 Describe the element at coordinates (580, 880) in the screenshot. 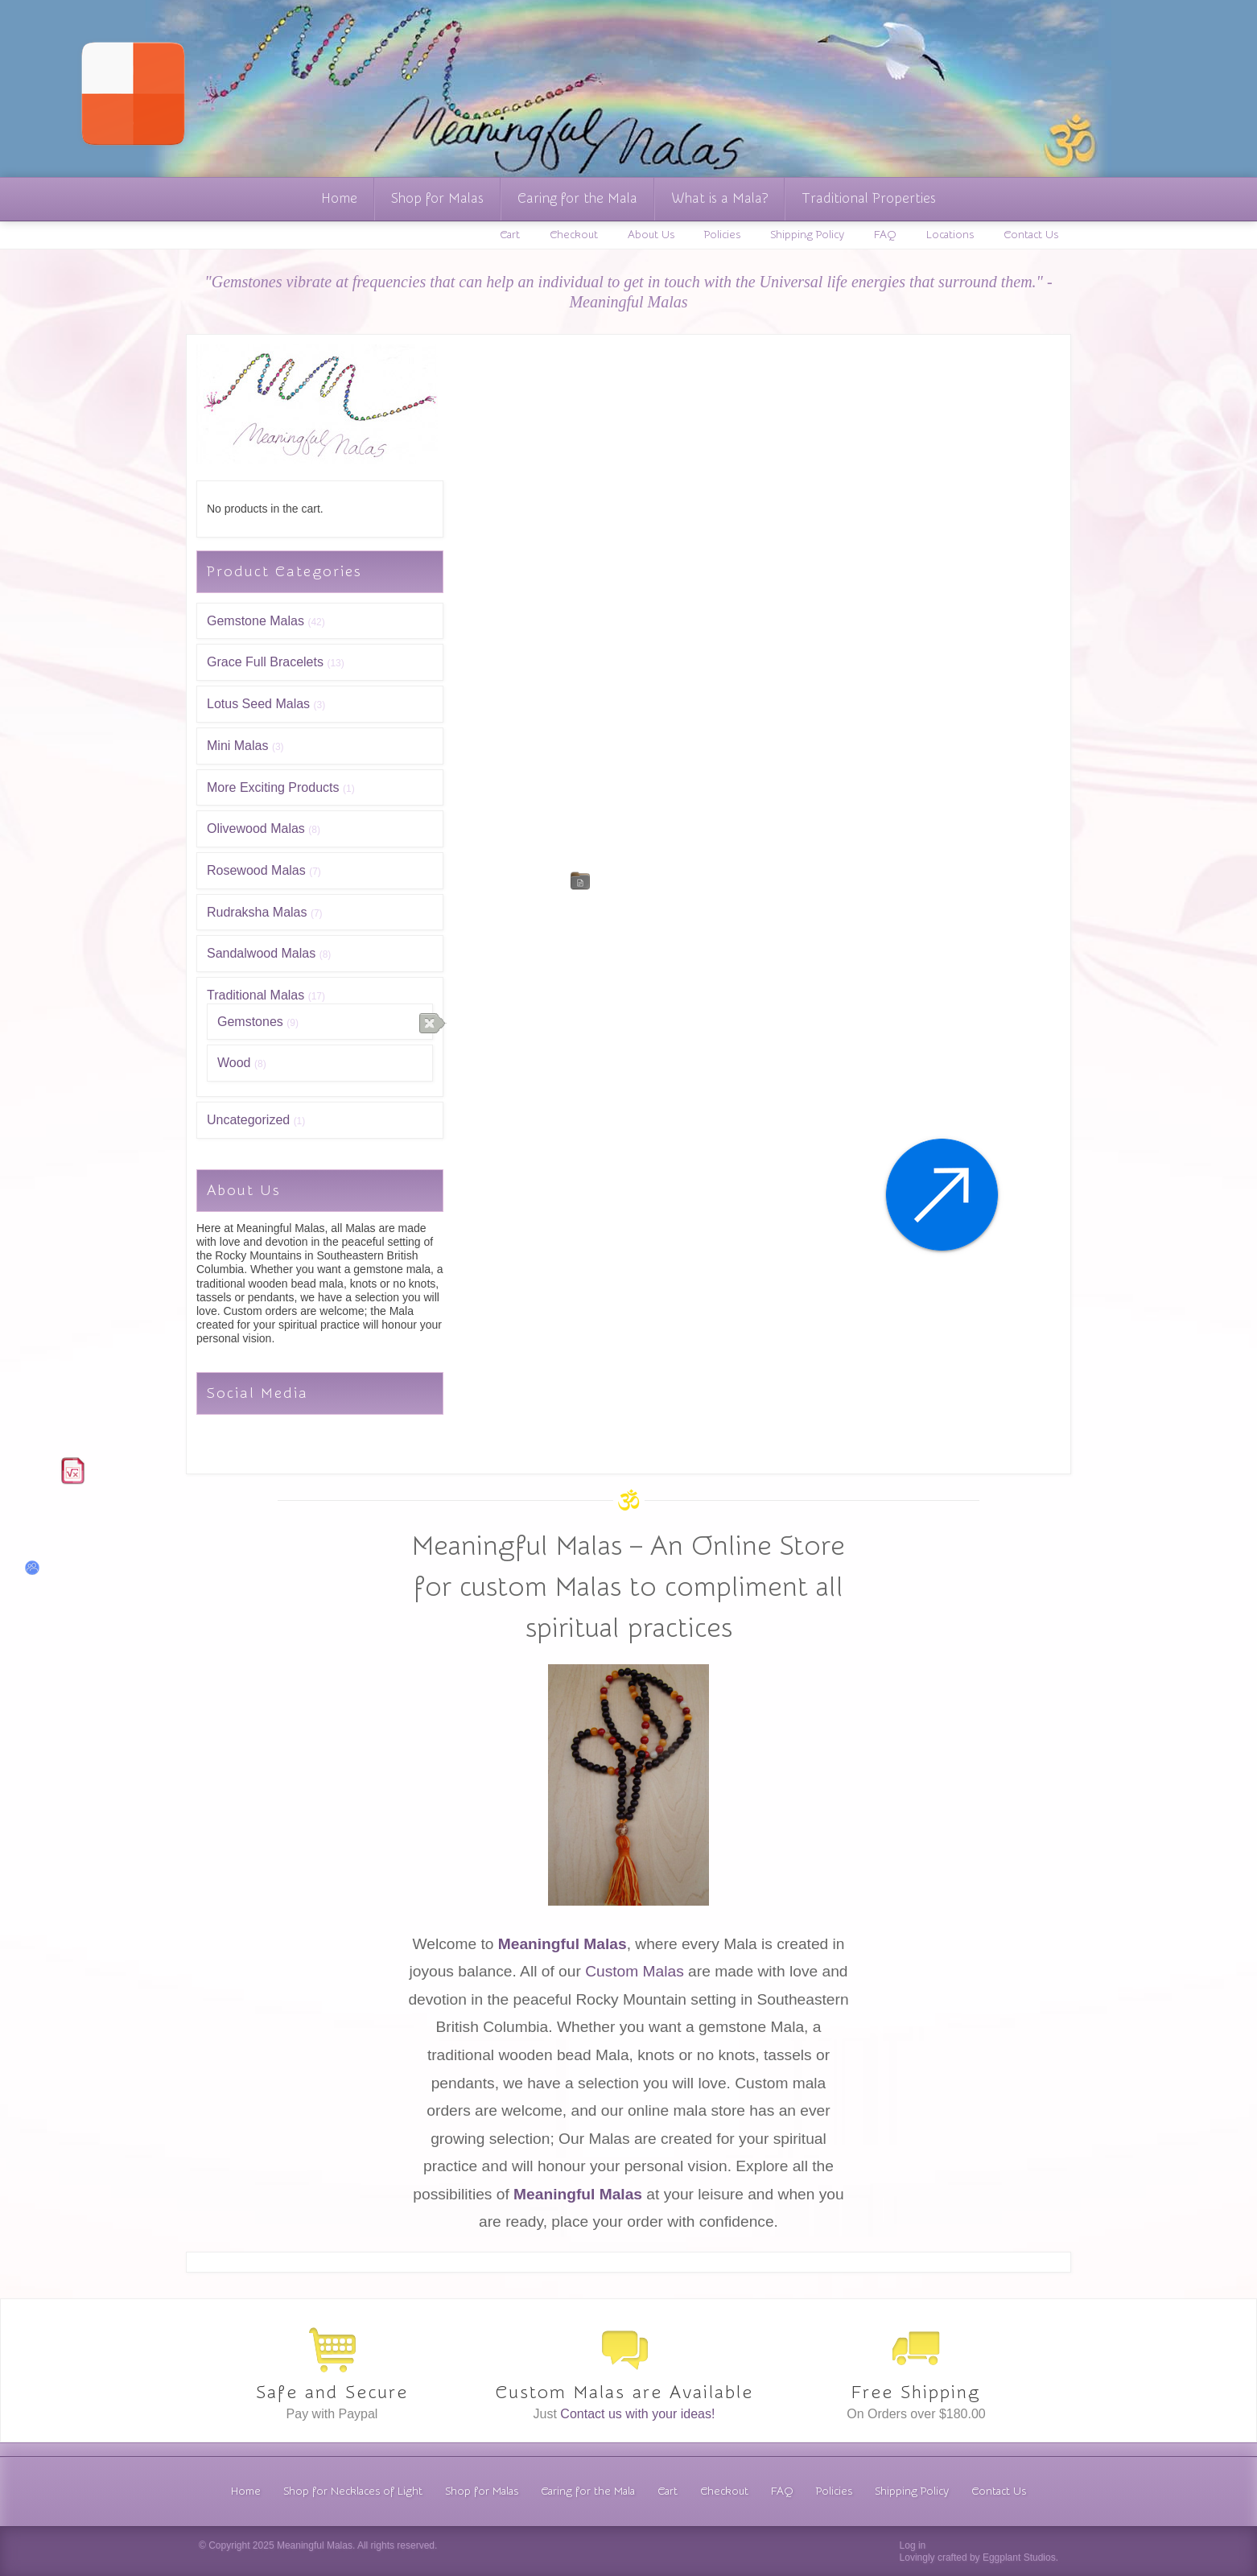

I see `open your documents folder` at that location.